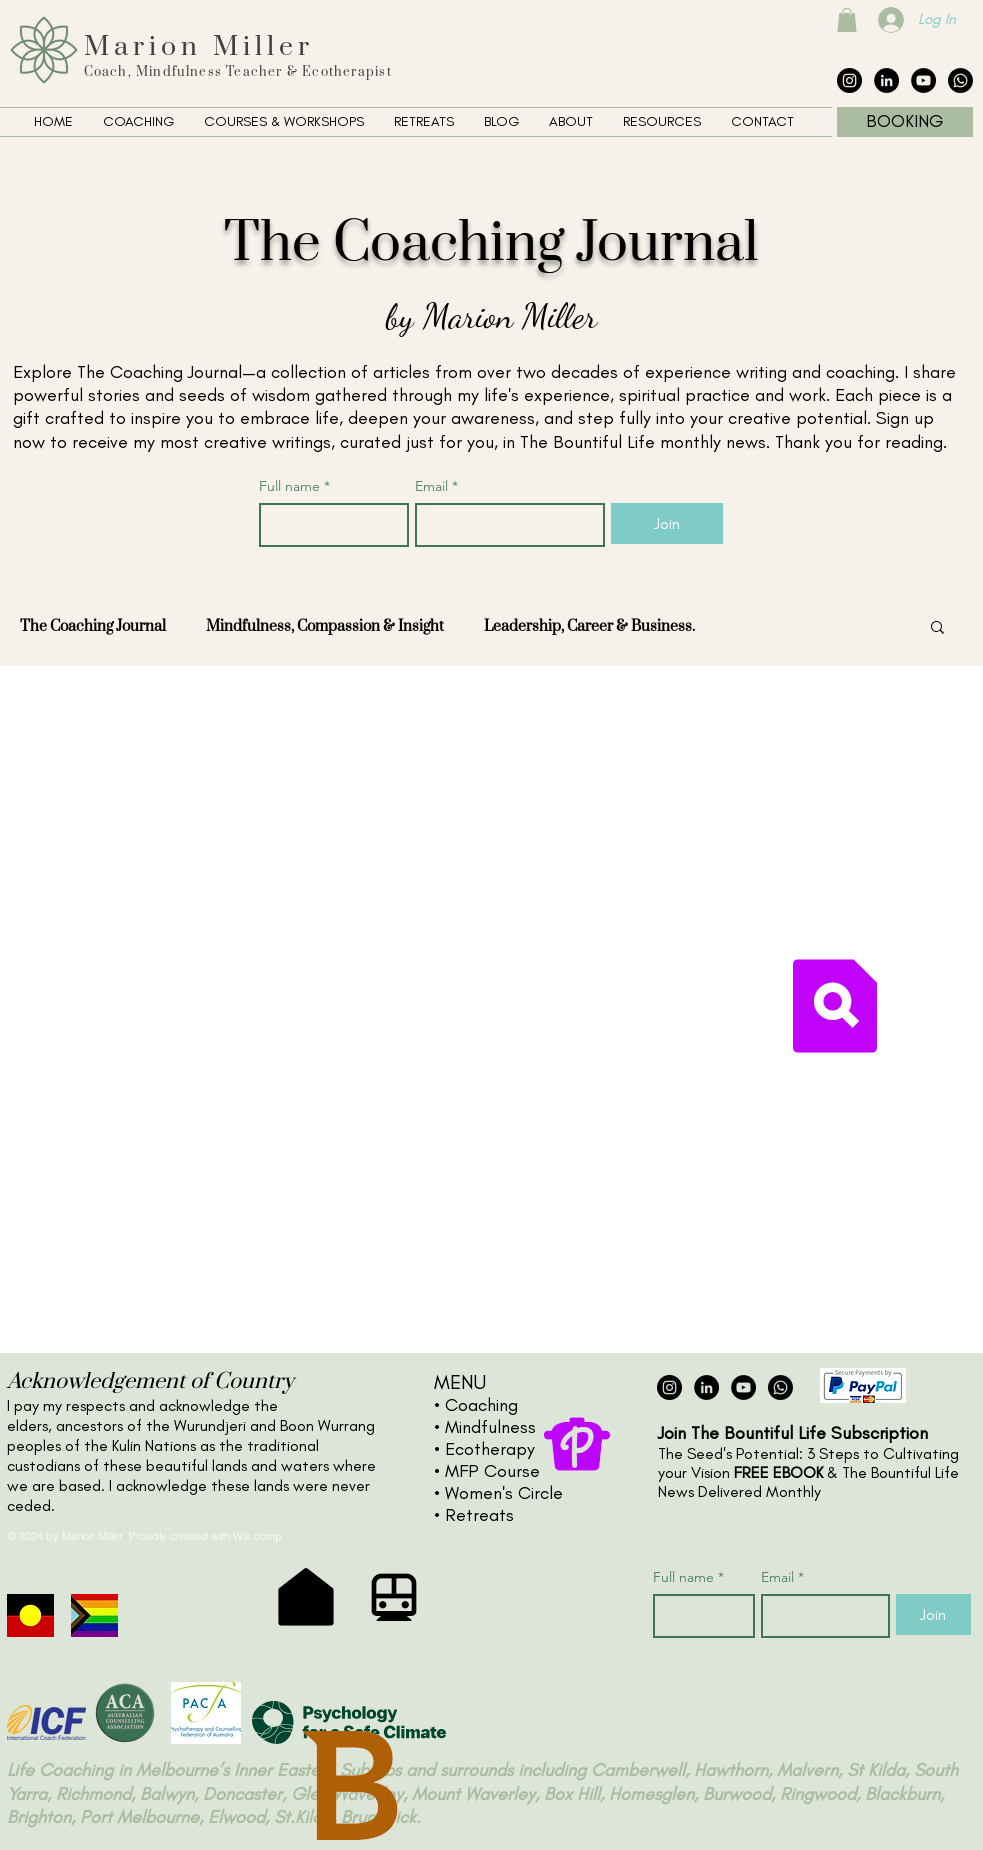 The height and width of the screenshot is (1850, 983). I want to click on bitdefender antivirus app, so click(350, 1785).